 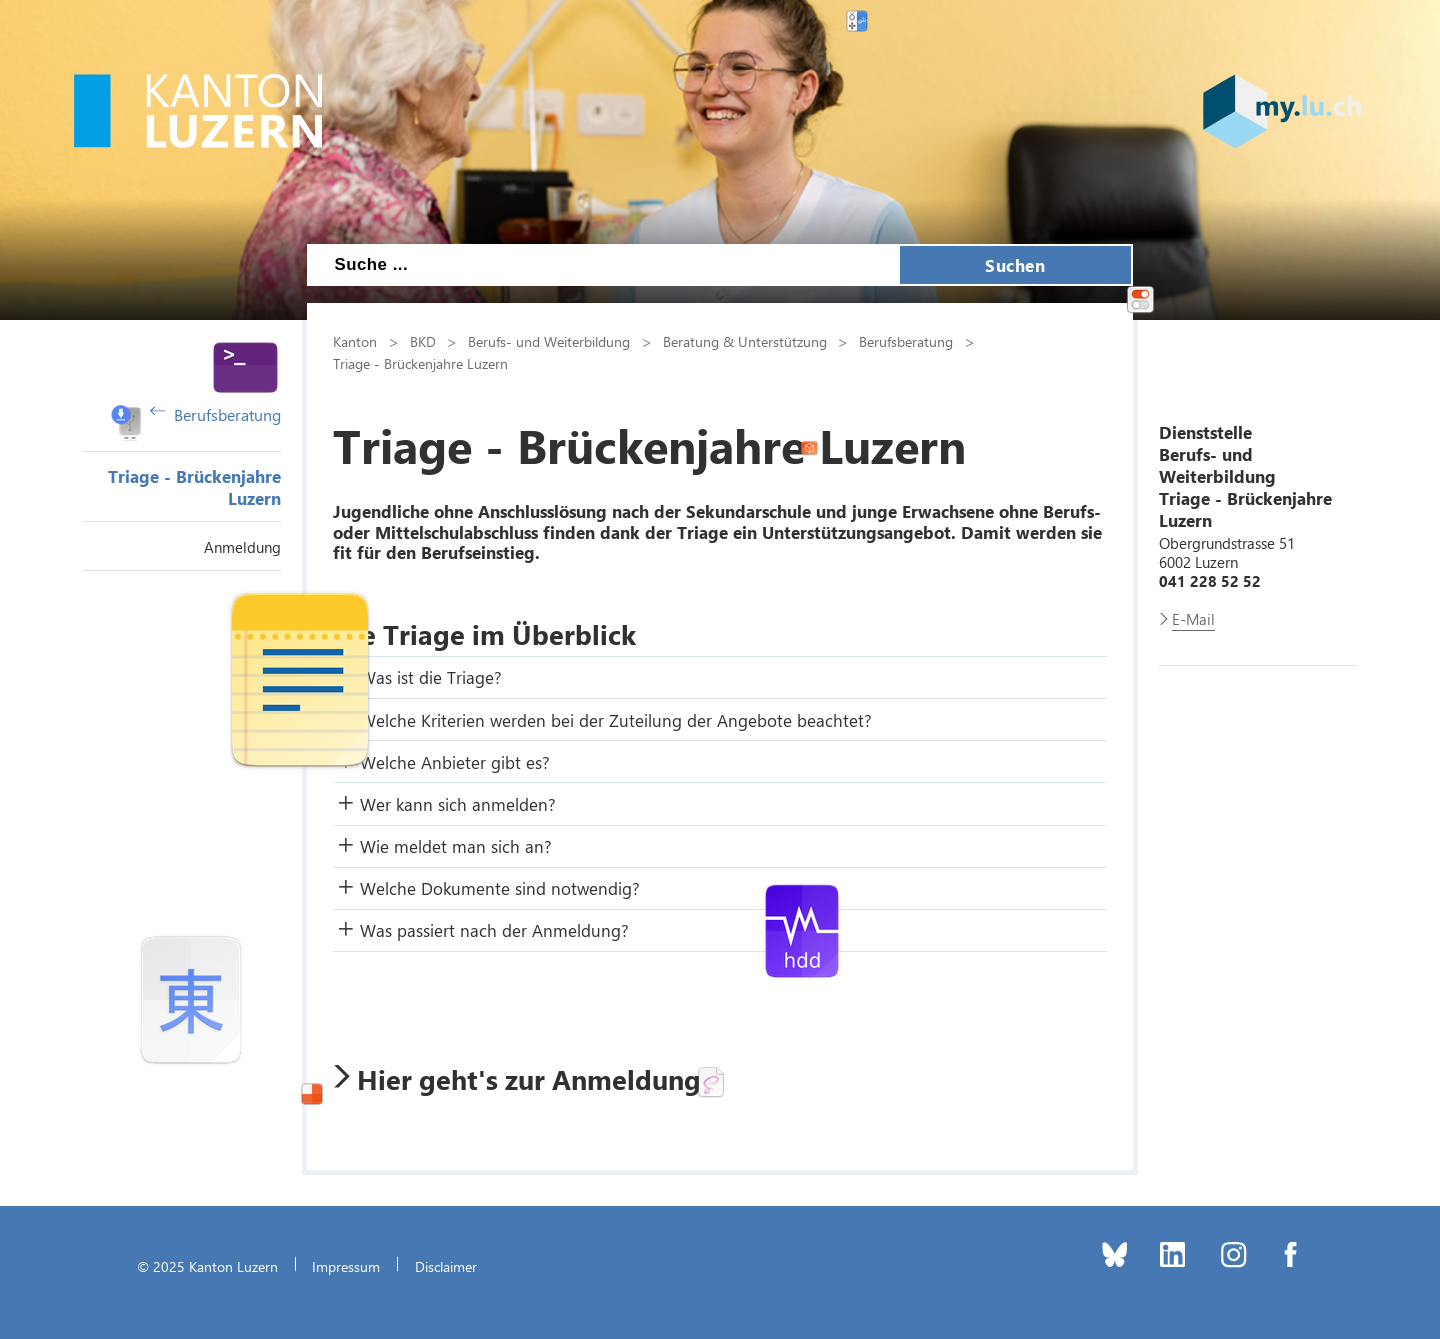 What do you see at coordinates (245, 367) in the screenshot?
I see `open terminal with root/administrator privileges` at bounding box center [245, 367].